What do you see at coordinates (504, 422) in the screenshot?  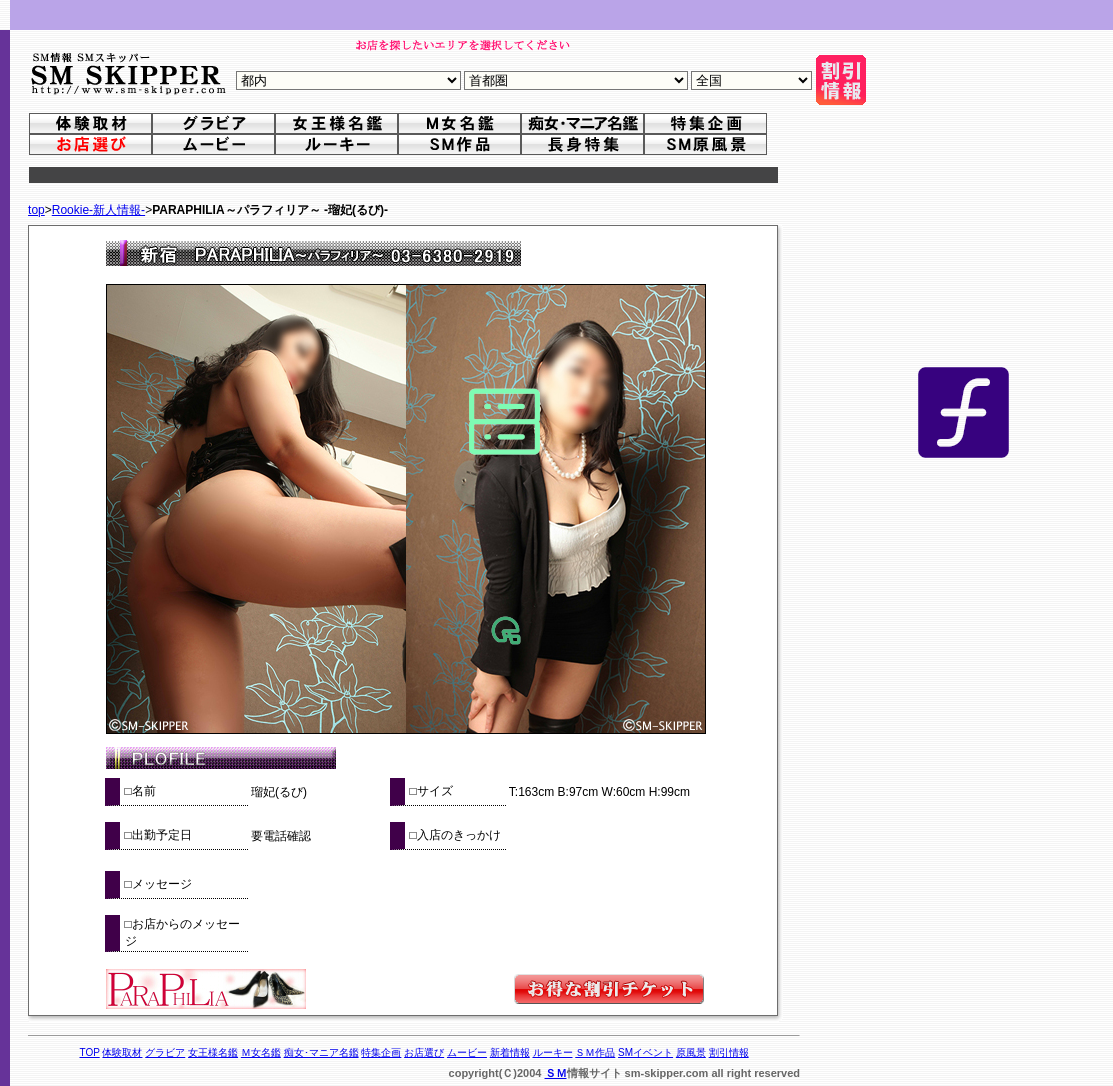 I see `access server settings or management` at bounding box center [504, 422].